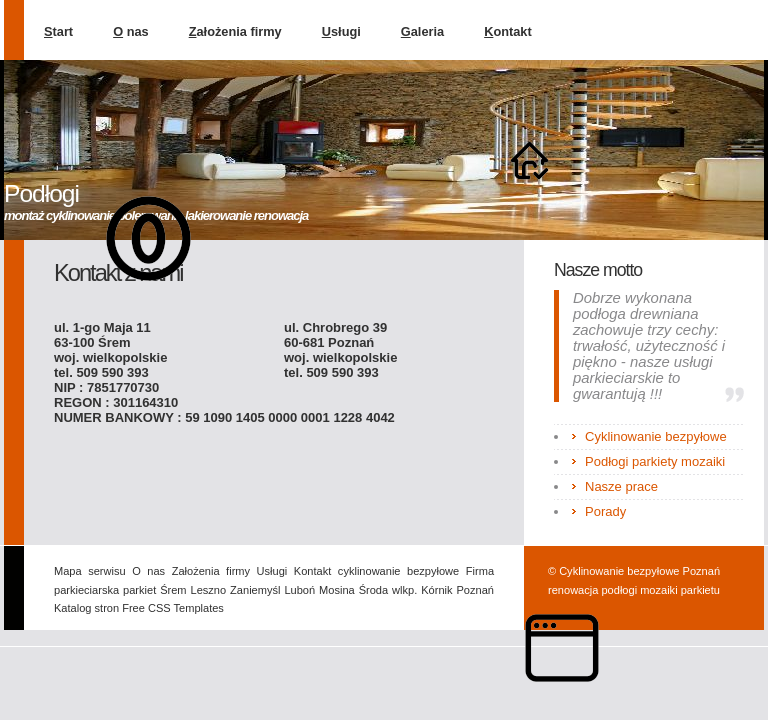 Image resolution: width=768 pixels, height=720 pixels. I want to click on open a new browser window, so click(562, 648).